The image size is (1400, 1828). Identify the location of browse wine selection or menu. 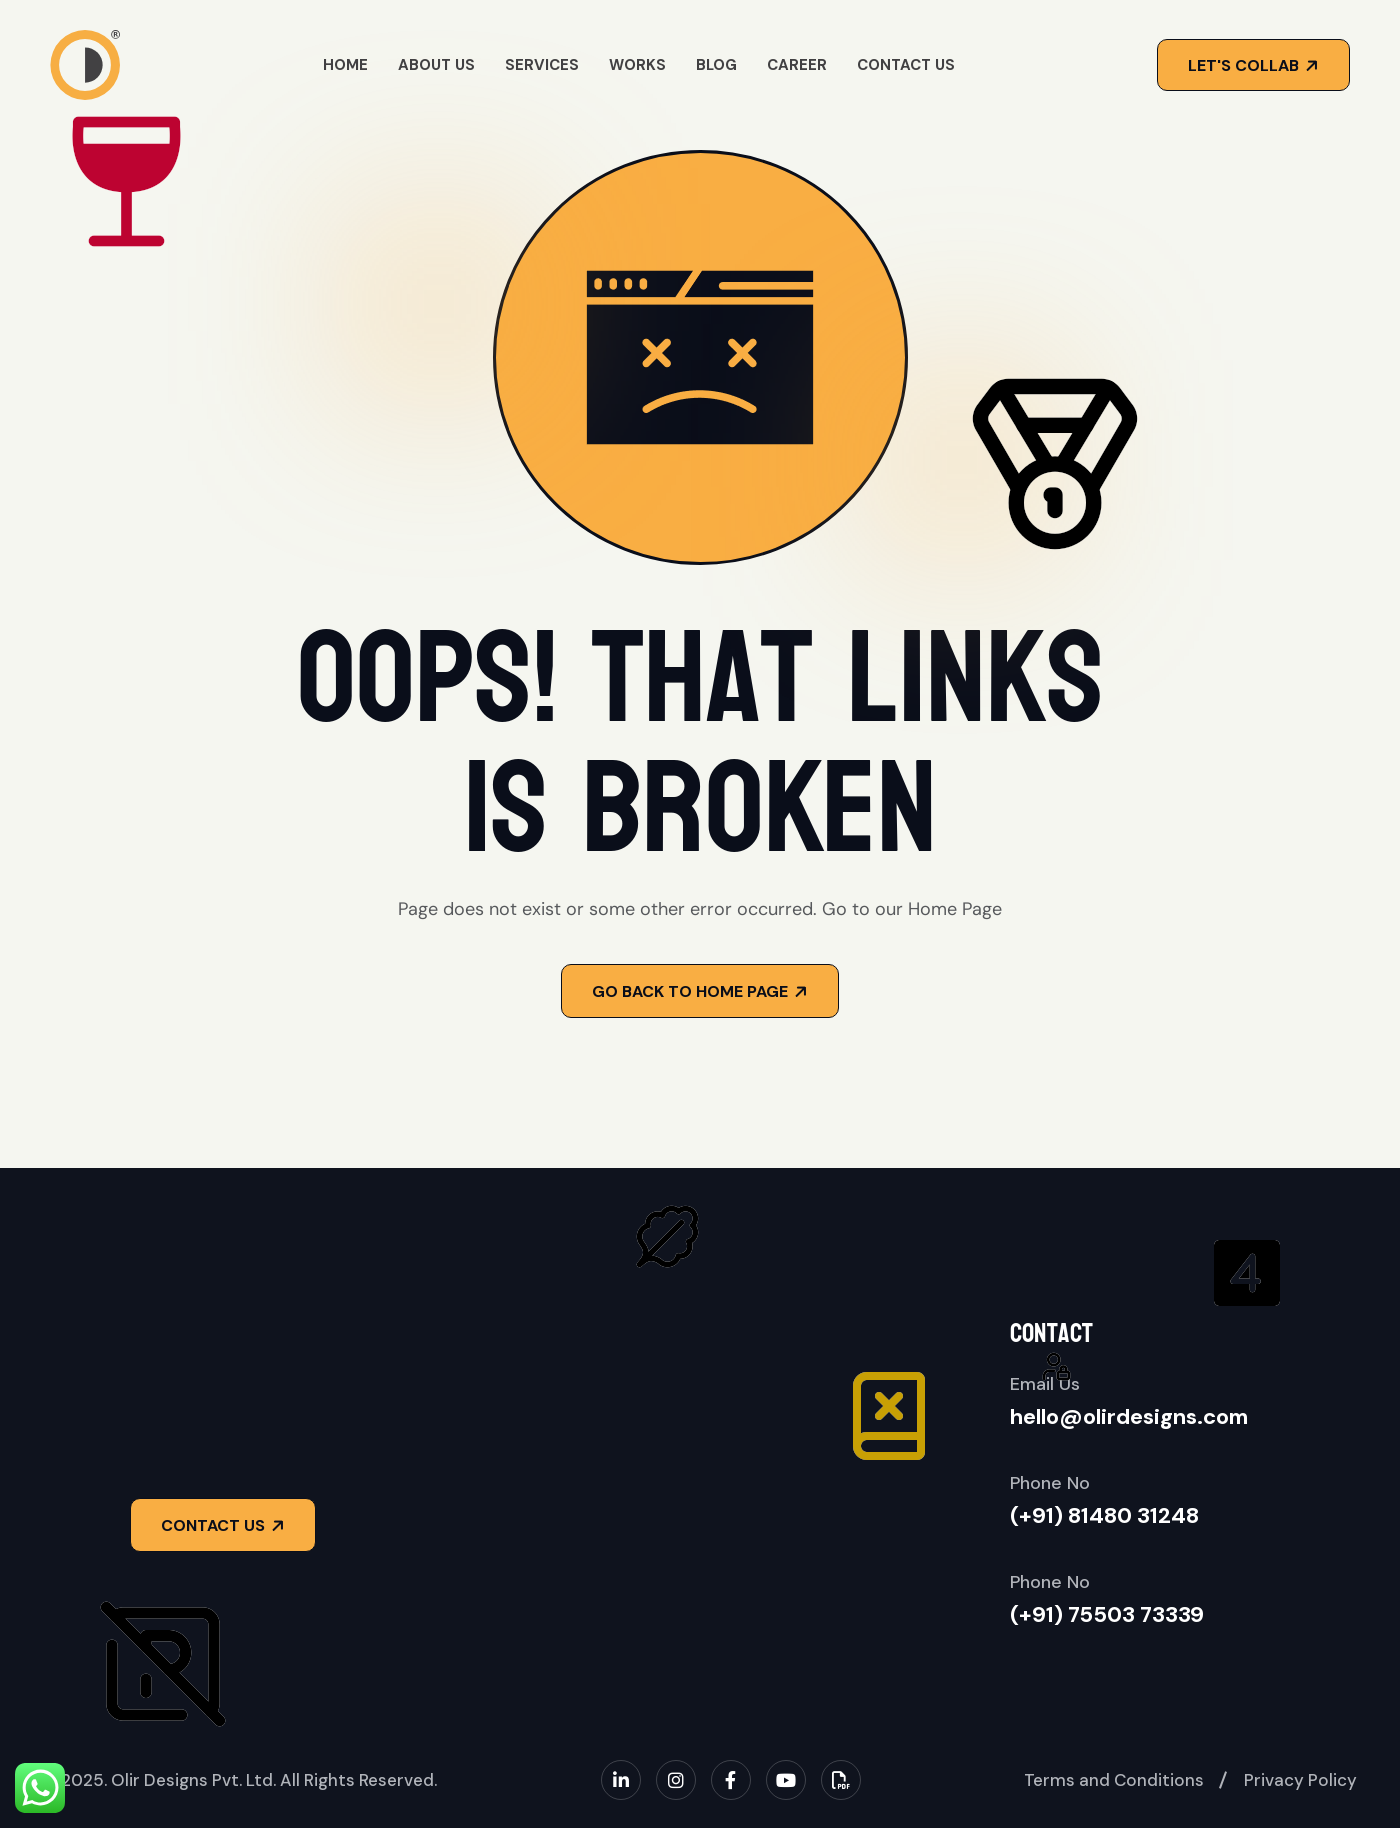
(126, 181).